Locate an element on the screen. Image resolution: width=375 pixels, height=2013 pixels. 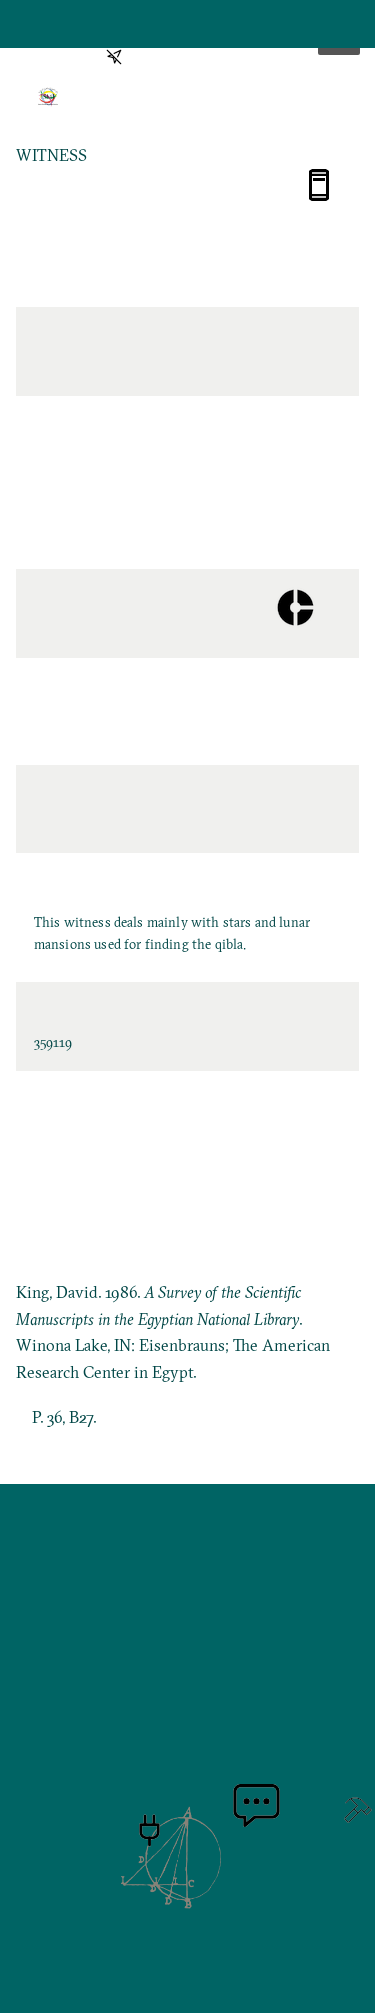
view mobile ad placements is located at coordinates (319, 185).